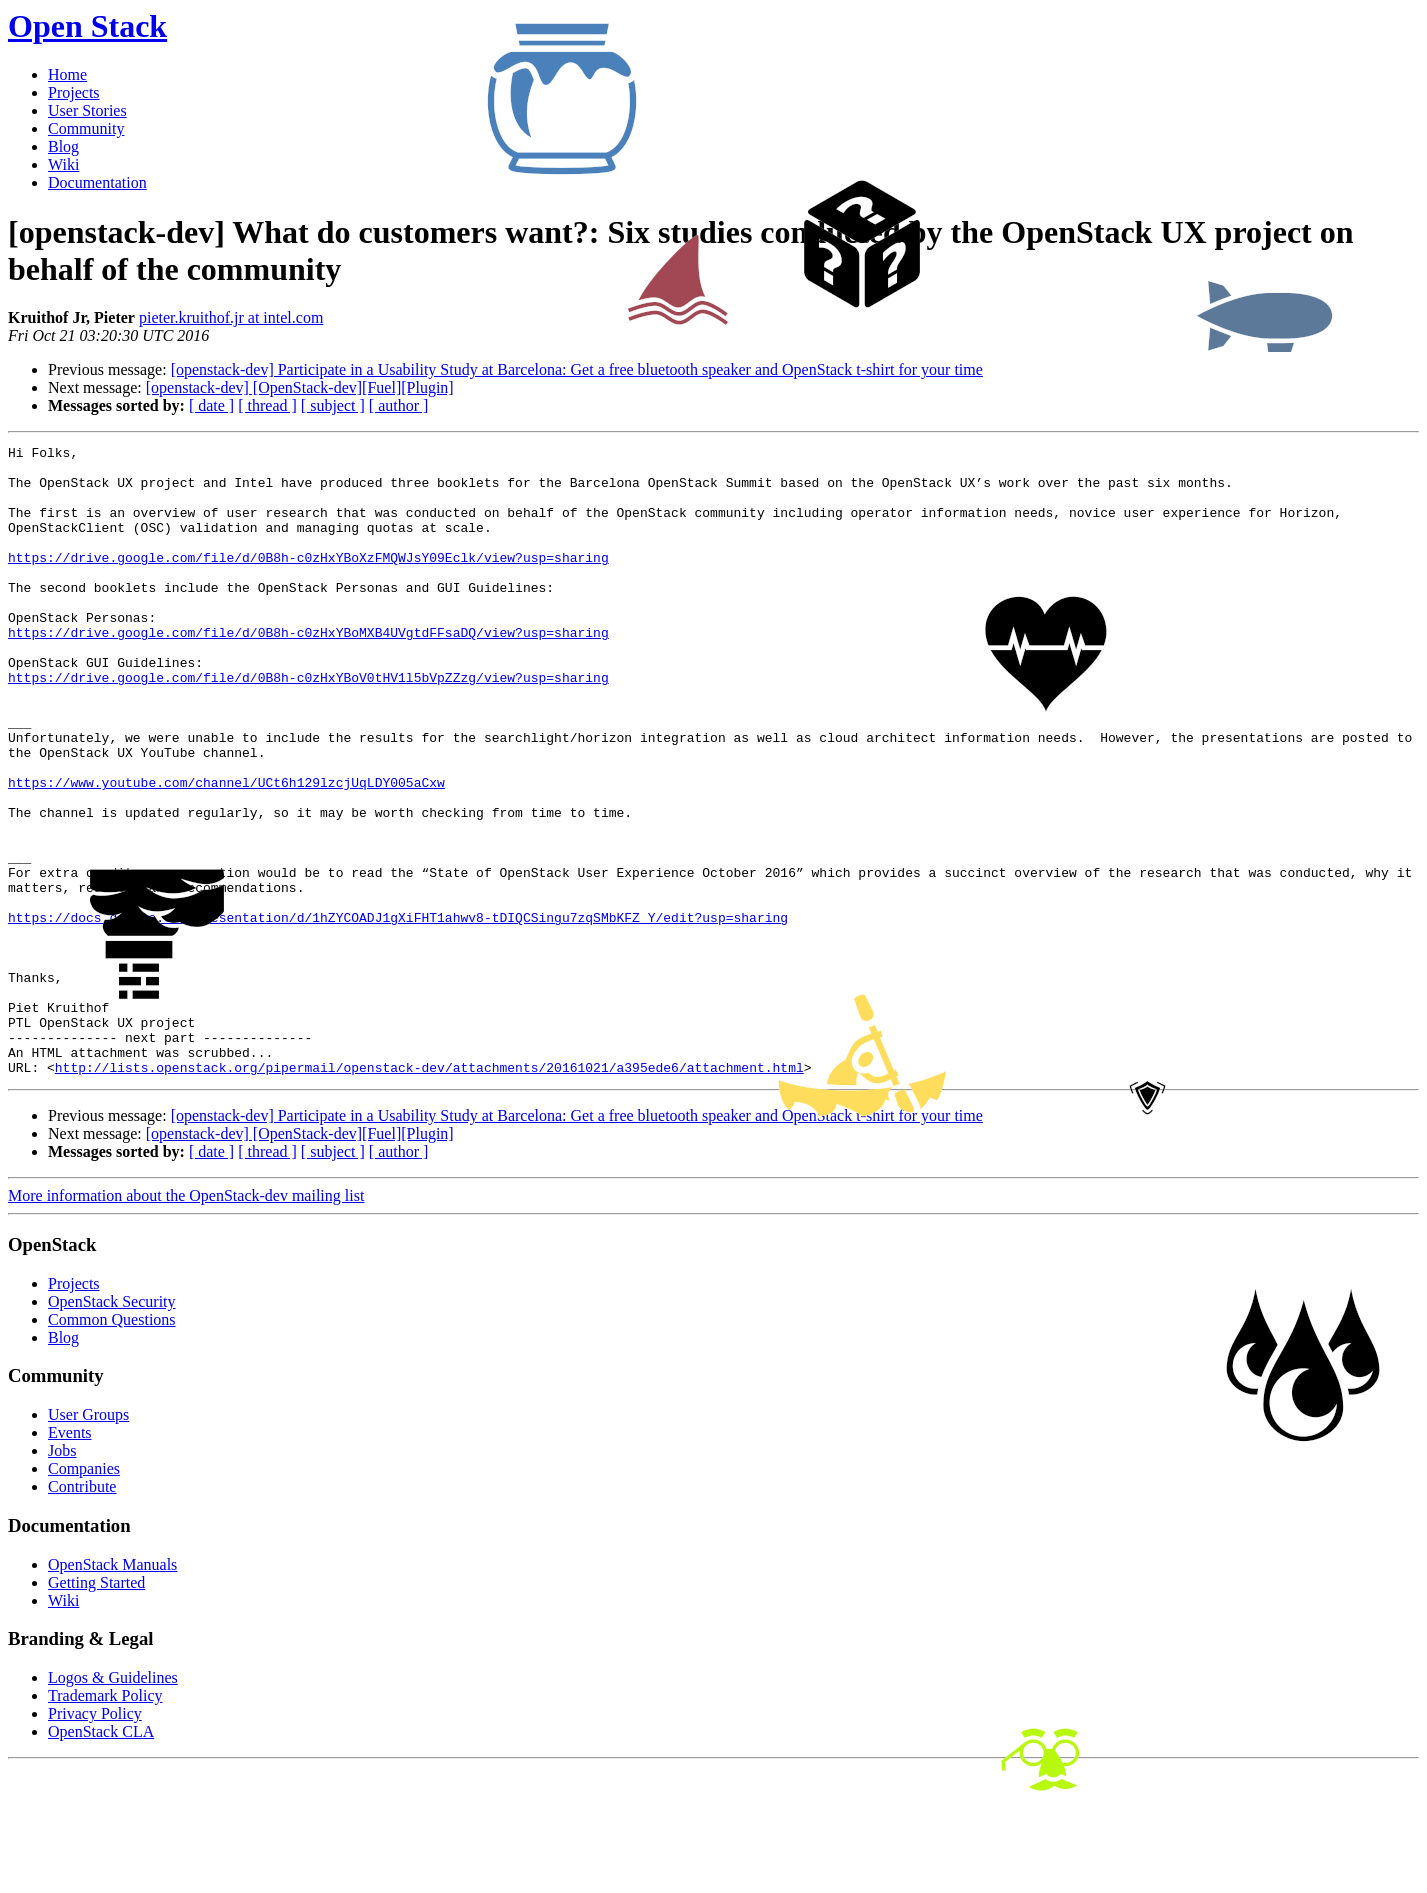  Describe the element at coordinates (1147, 1096) in the screenshot. I see `indicates active shield or defense power-up` at that location.